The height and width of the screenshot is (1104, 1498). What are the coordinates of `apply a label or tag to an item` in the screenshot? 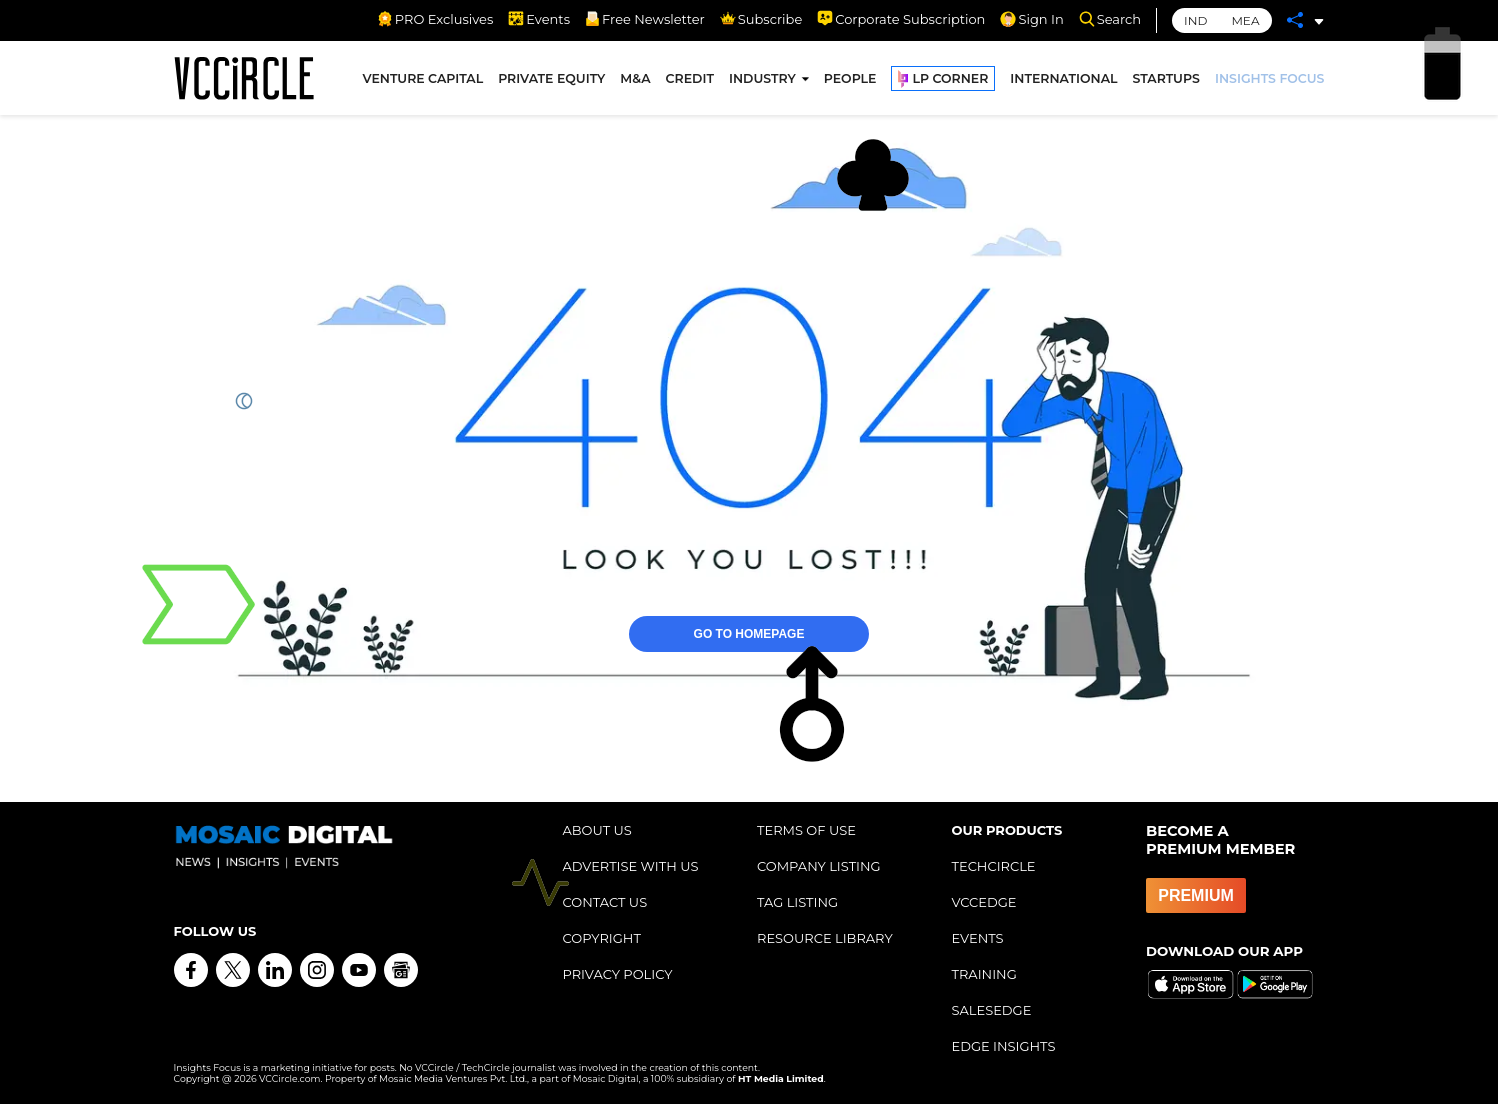 It's located at (194, 604).